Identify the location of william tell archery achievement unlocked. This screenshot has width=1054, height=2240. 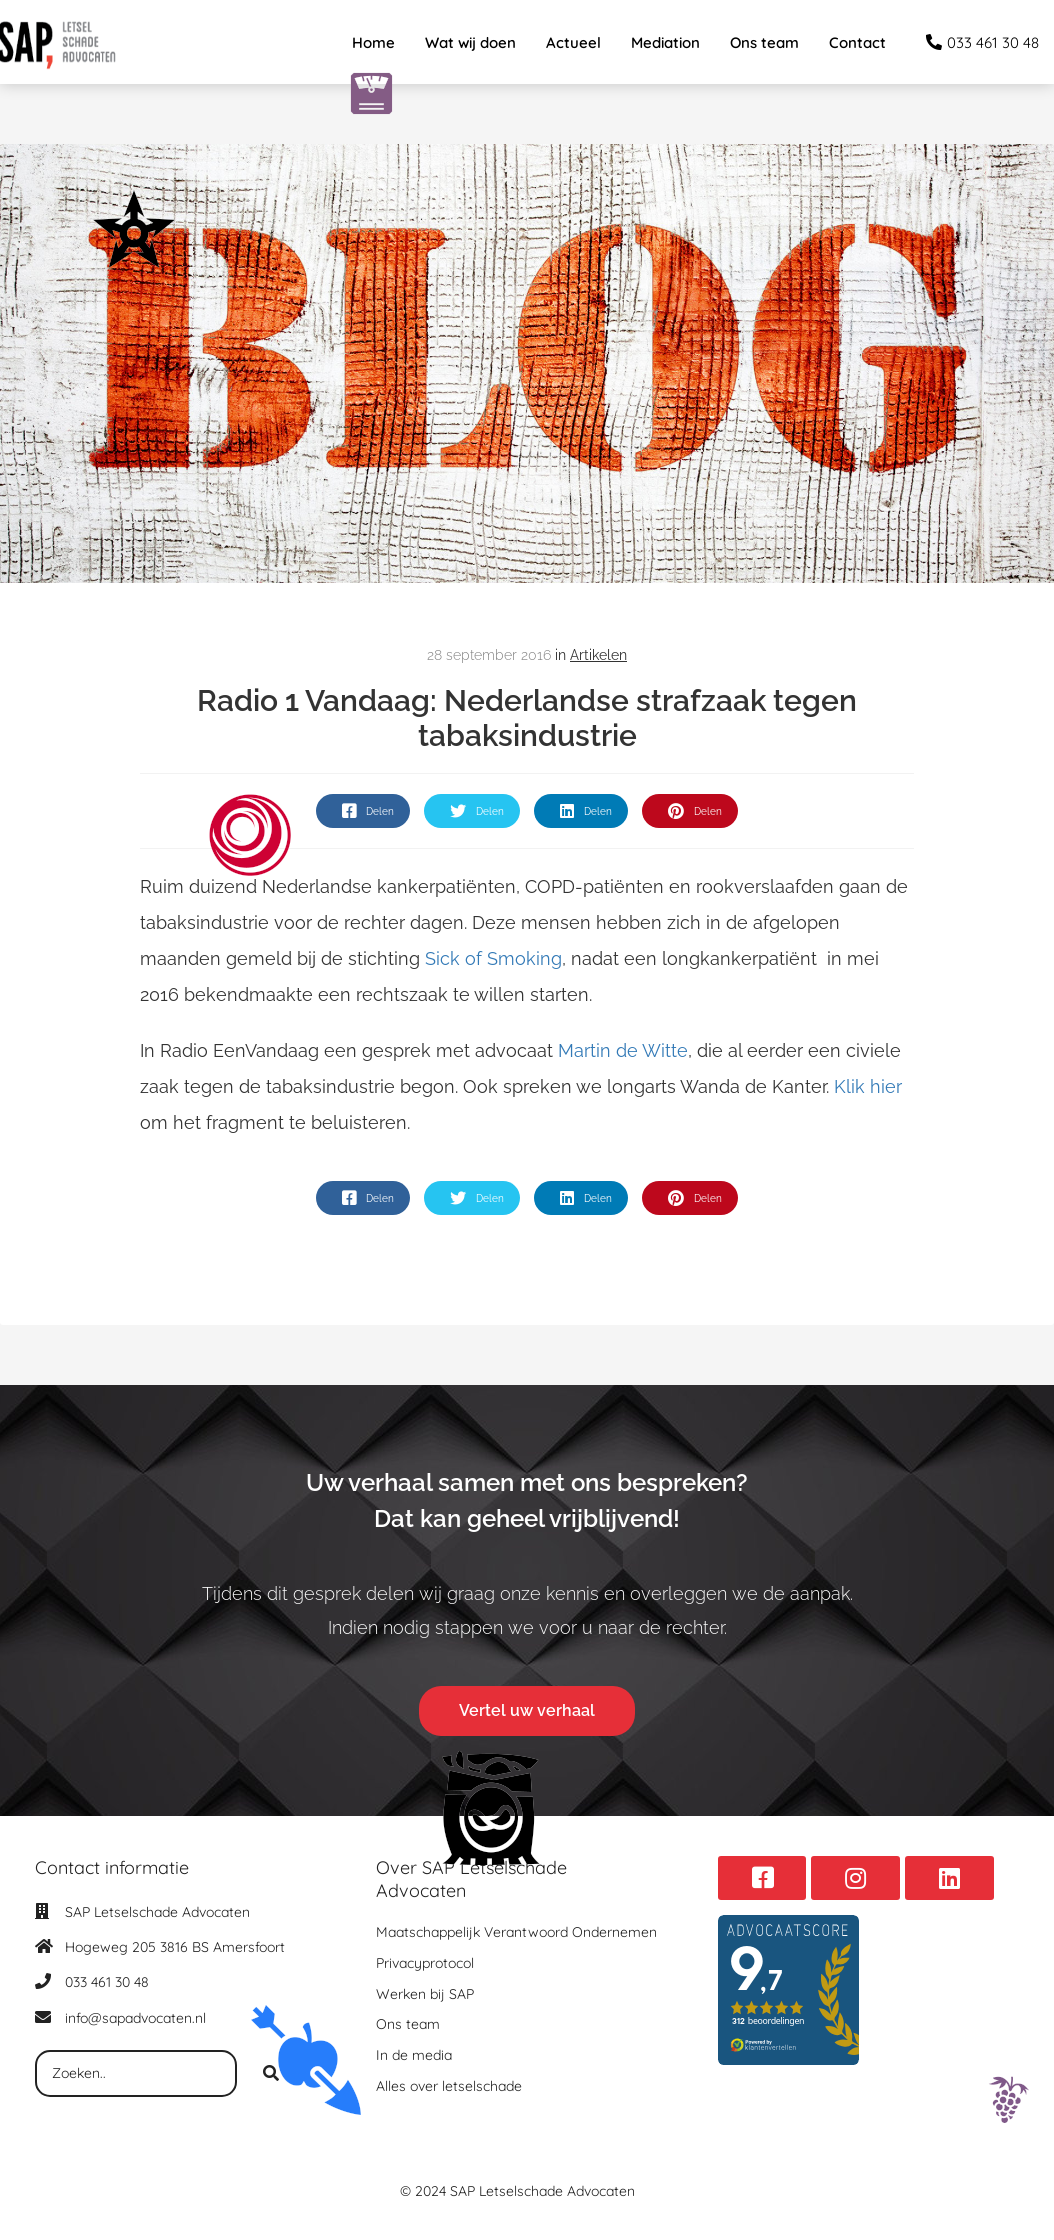
(305, 2060).